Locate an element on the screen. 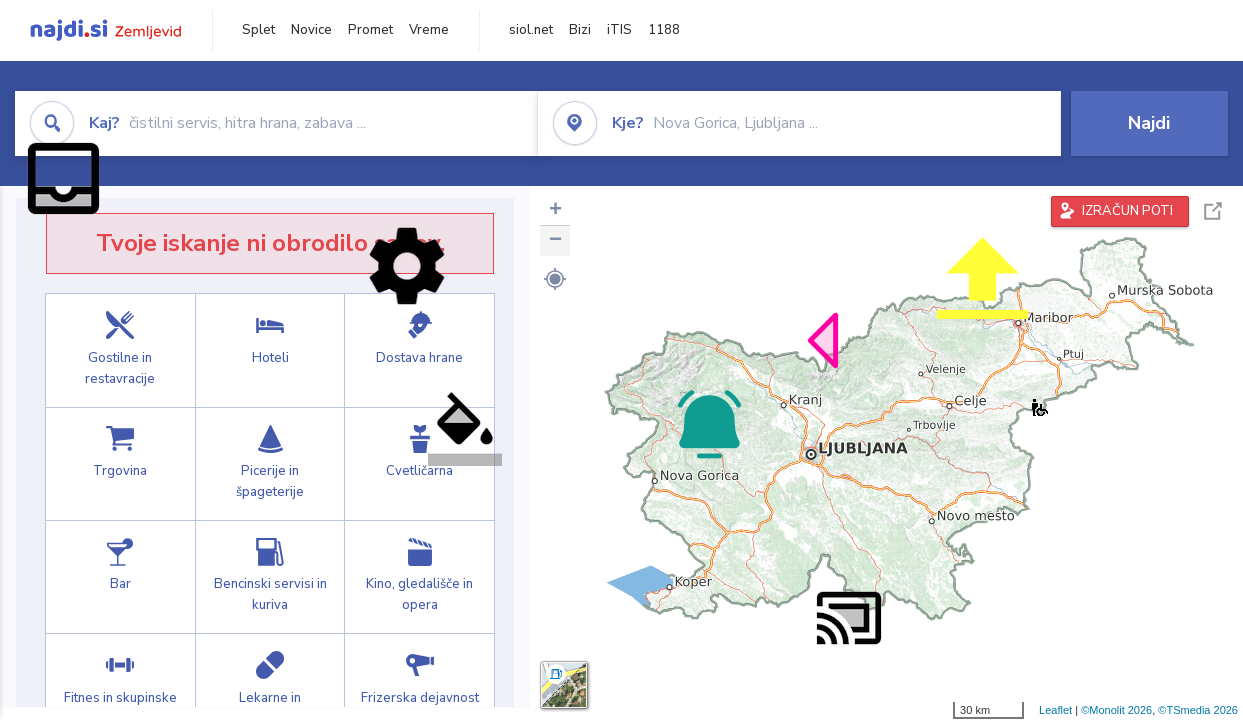  fill selected area with color is located at coordinates (465, 429).